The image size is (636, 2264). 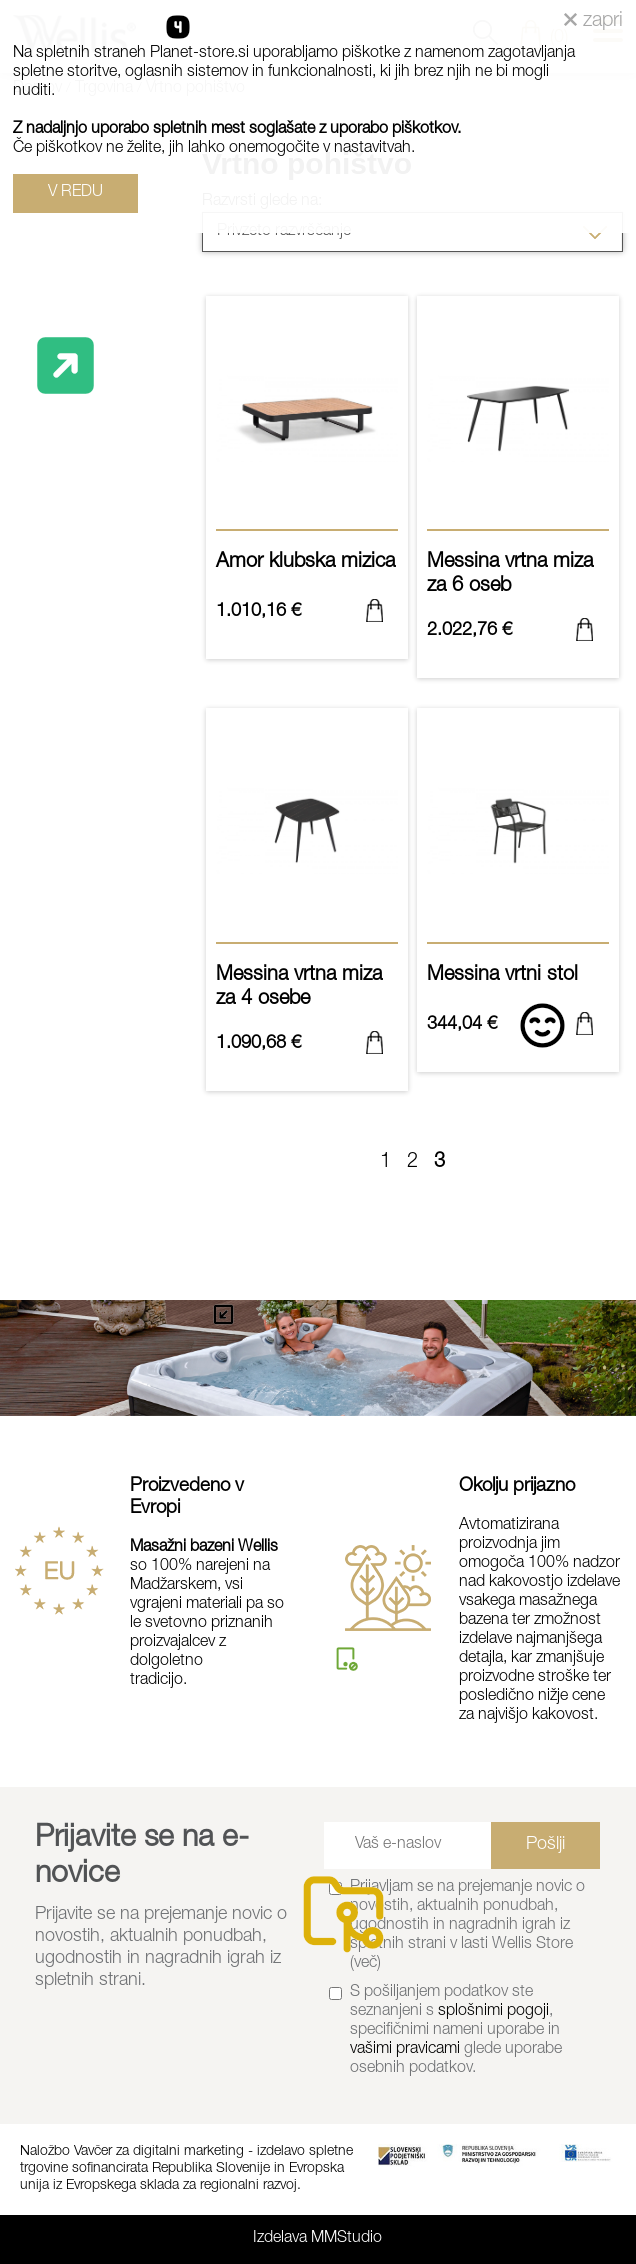 I want to click on navigate to bottom-left corner, so click(x=223, y=1314).